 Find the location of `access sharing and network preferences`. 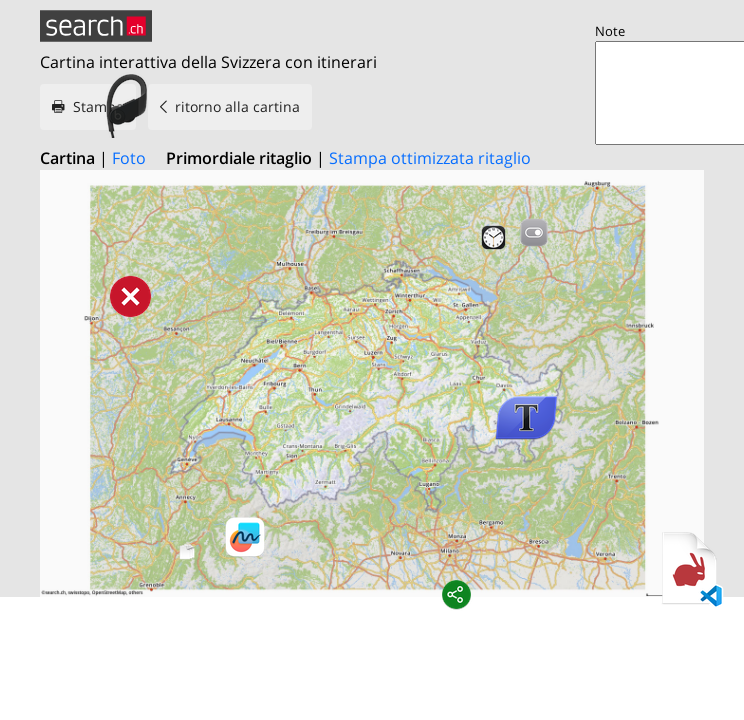

access sharing and network preferences is located at coordinates (456, 594).